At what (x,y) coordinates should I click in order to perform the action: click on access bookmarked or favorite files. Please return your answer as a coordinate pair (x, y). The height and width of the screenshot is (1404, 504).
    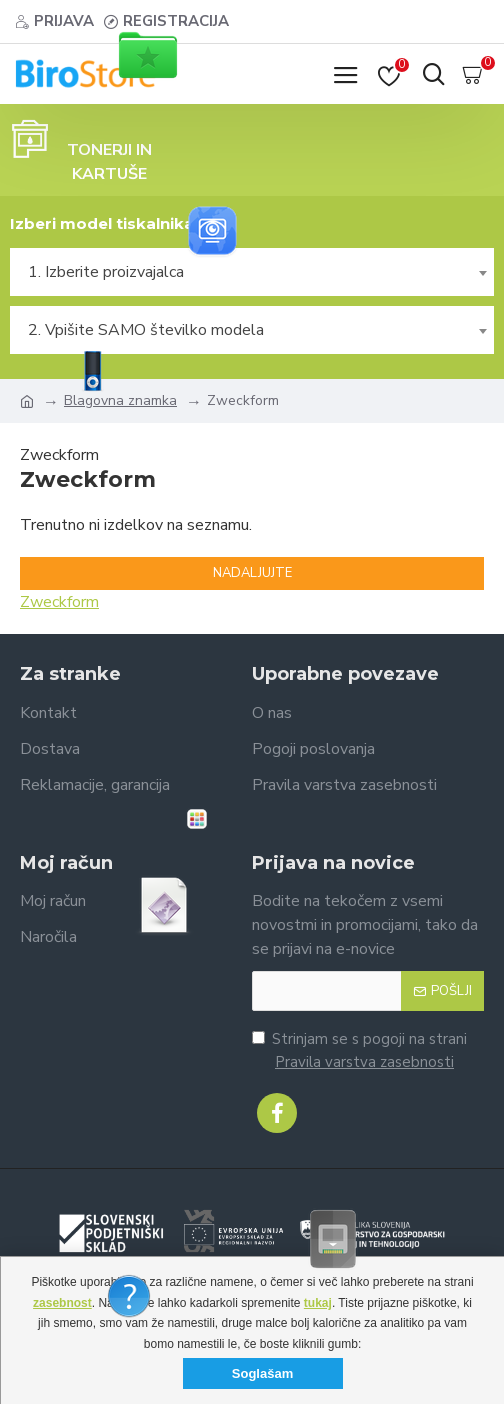
    Looking at the image, I should click on (148, 55).